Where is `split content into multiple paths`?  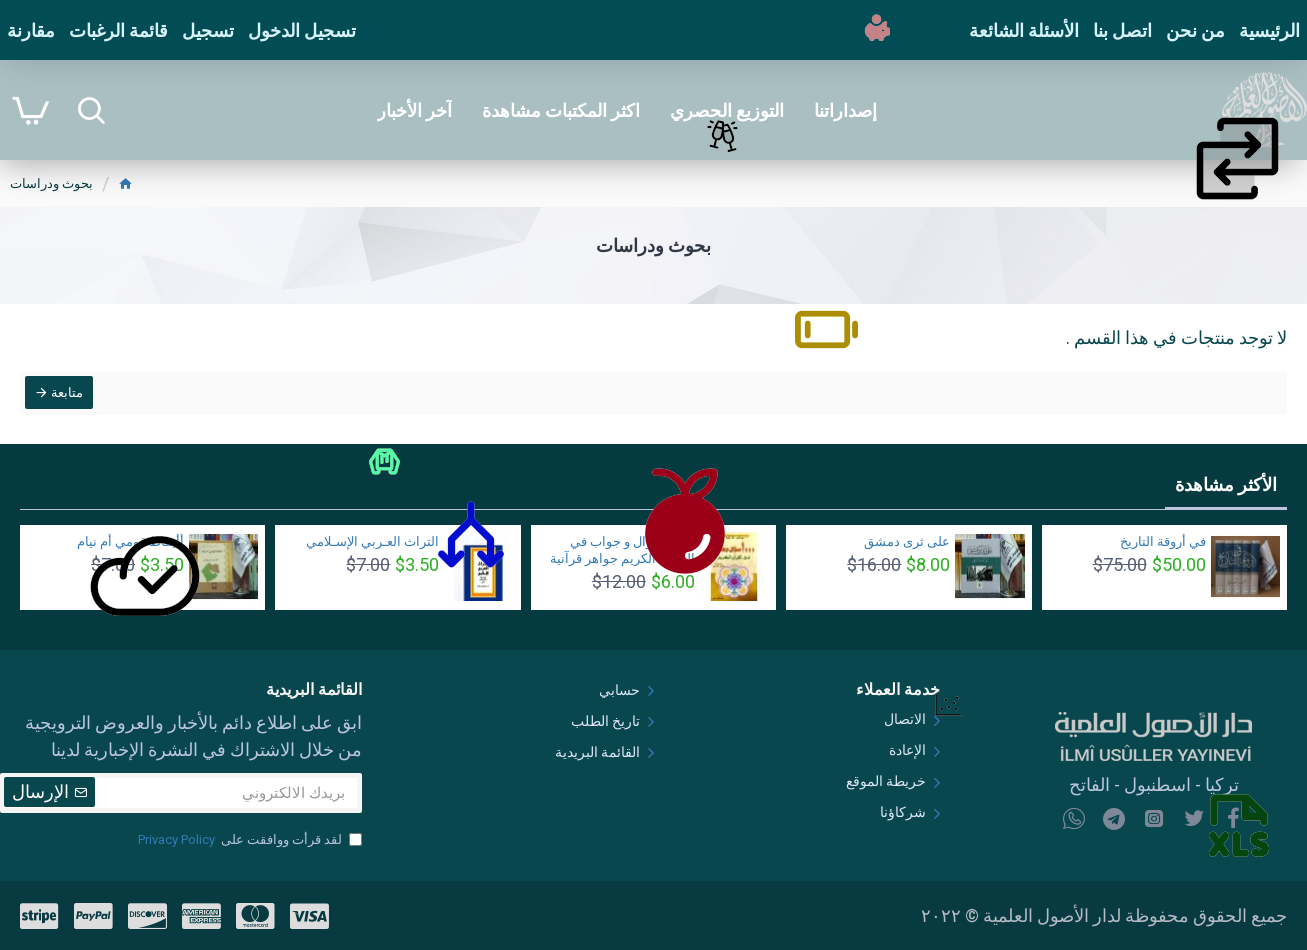 split content into multiple paths is located at coordinates (471, 537).